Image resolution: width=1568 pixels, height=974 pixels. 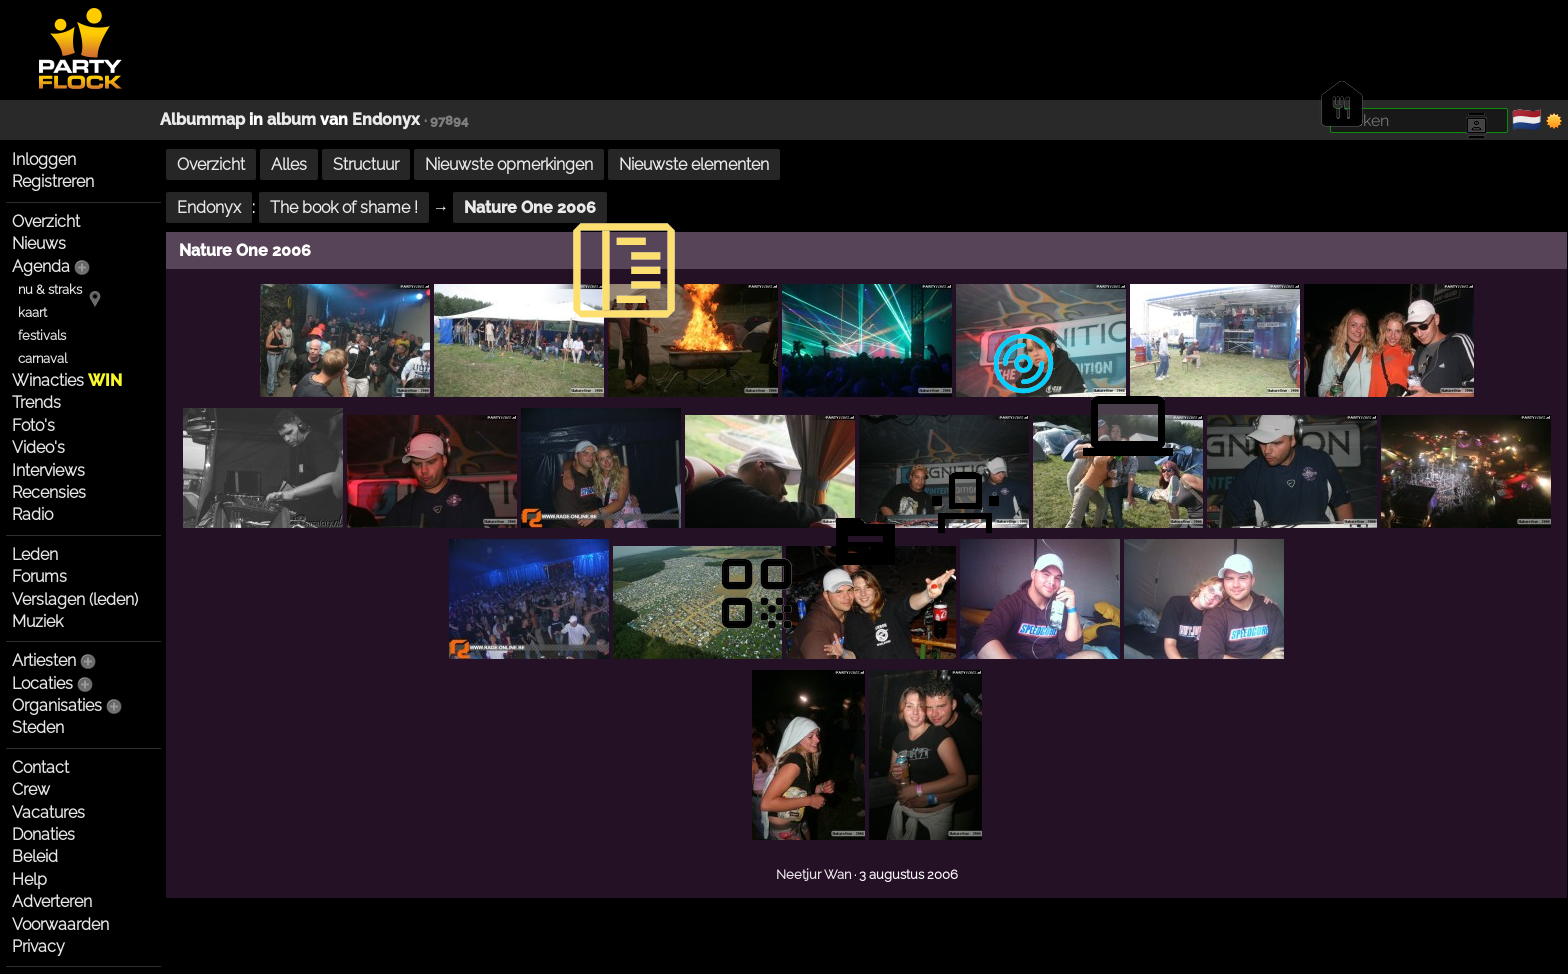 What do you see at coordinates (756, 593) in the screenshot?
I see `scan or generate a QR code` at bounding box center [756, 593].